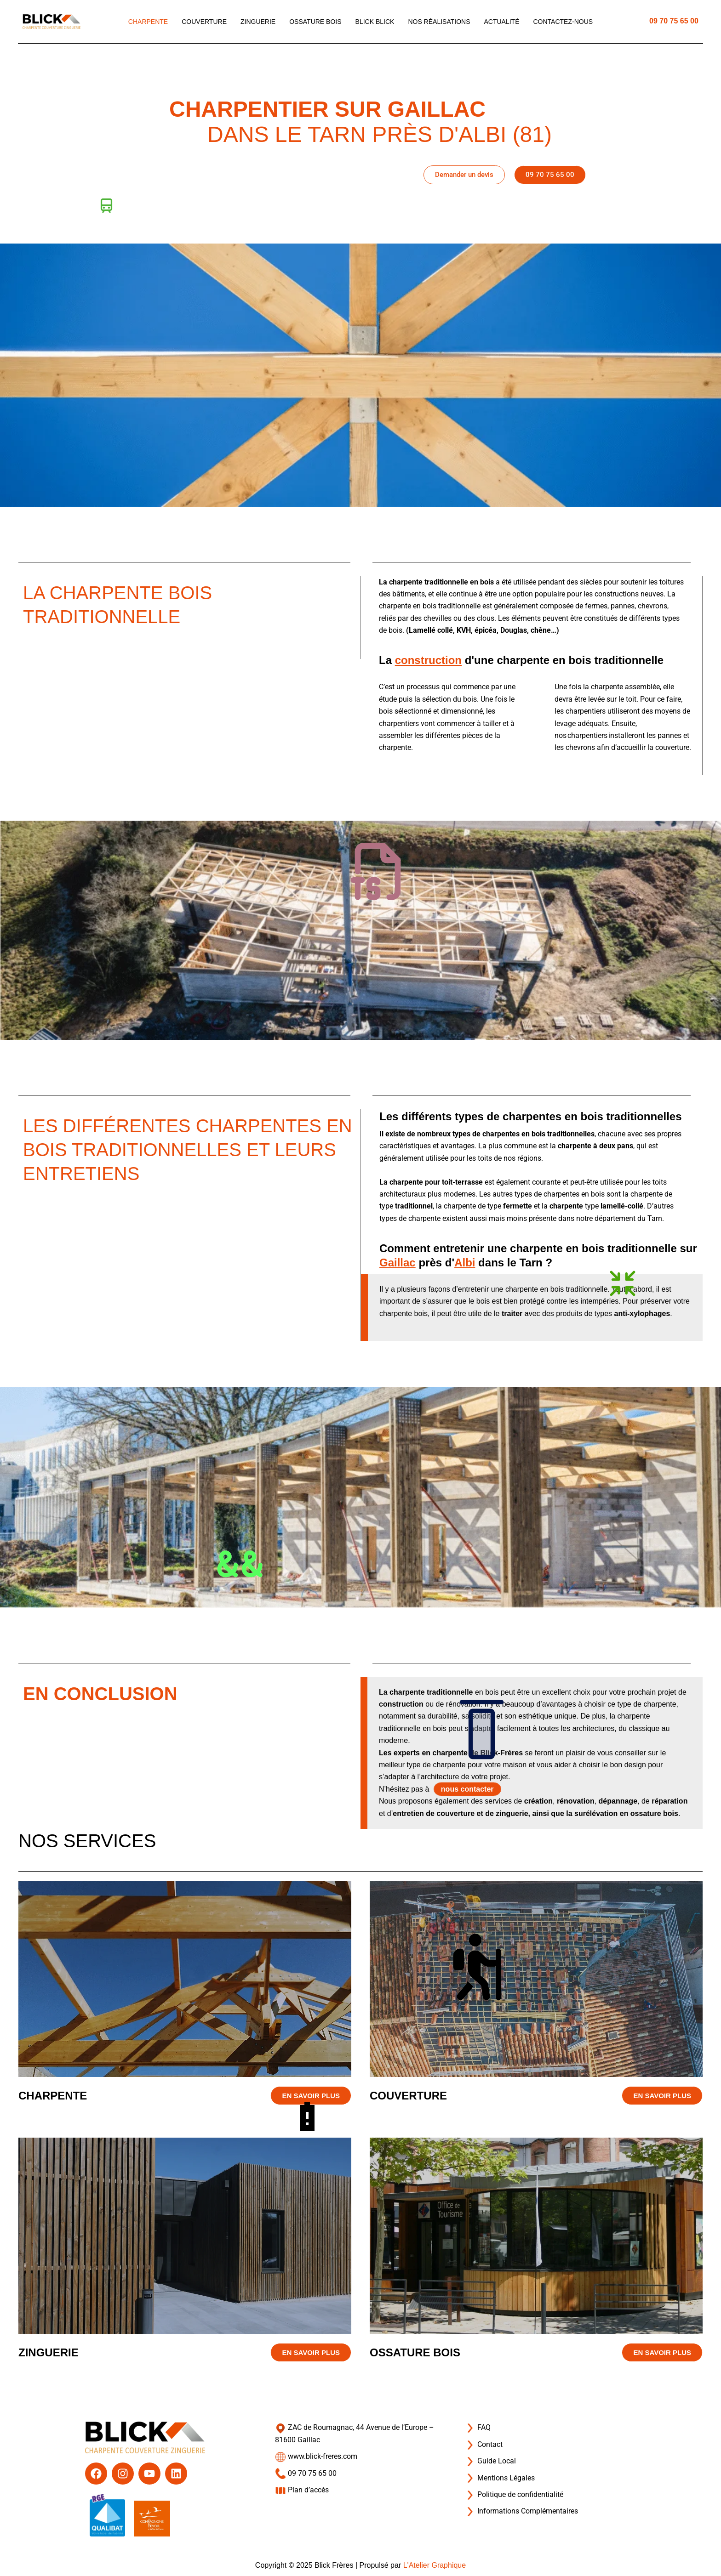 This screenshot has width=721, height=2576. What do you see at coordinates (240, 1565) in the screenshot?
I see `insert special characters or symbols` at bounding box center [240, 1565].